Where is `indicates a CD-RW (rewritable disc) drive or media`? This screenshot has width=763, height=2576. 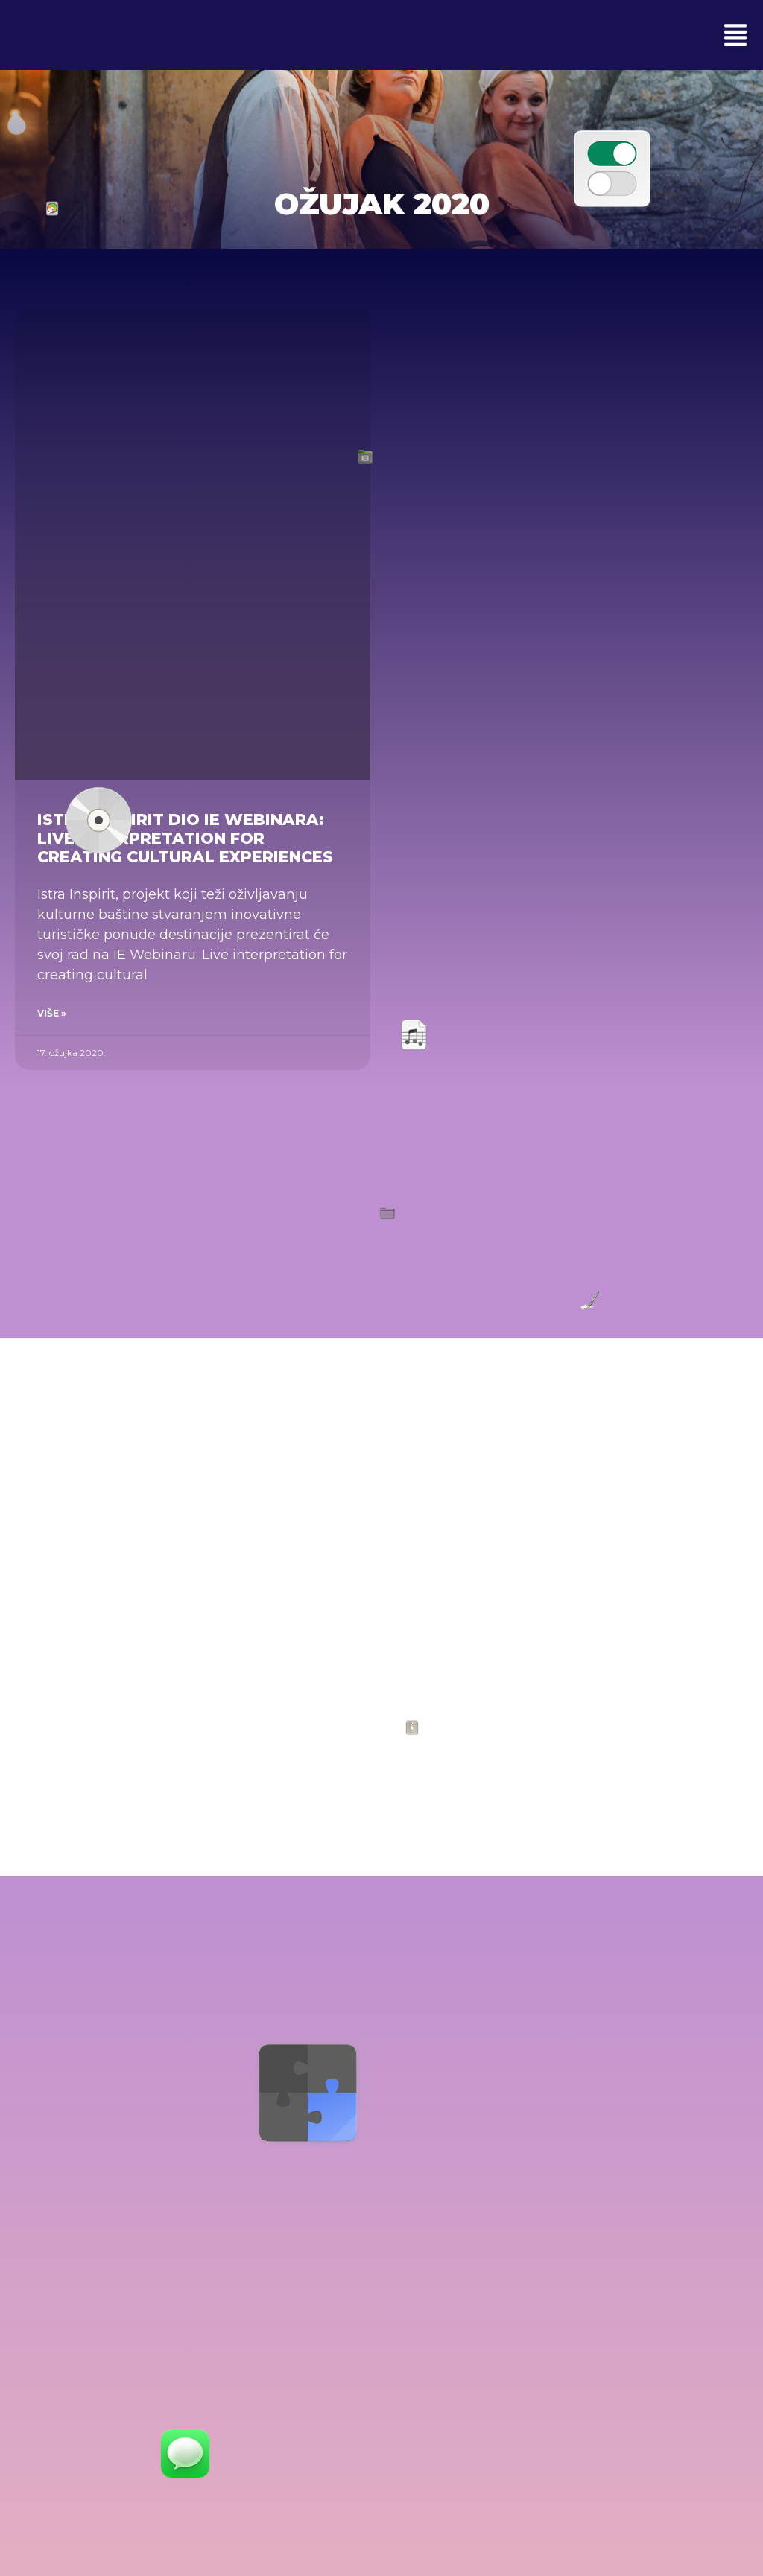 indicates a CD-RW (rewritable disc) drive or media is located at coordinates (98, 820).